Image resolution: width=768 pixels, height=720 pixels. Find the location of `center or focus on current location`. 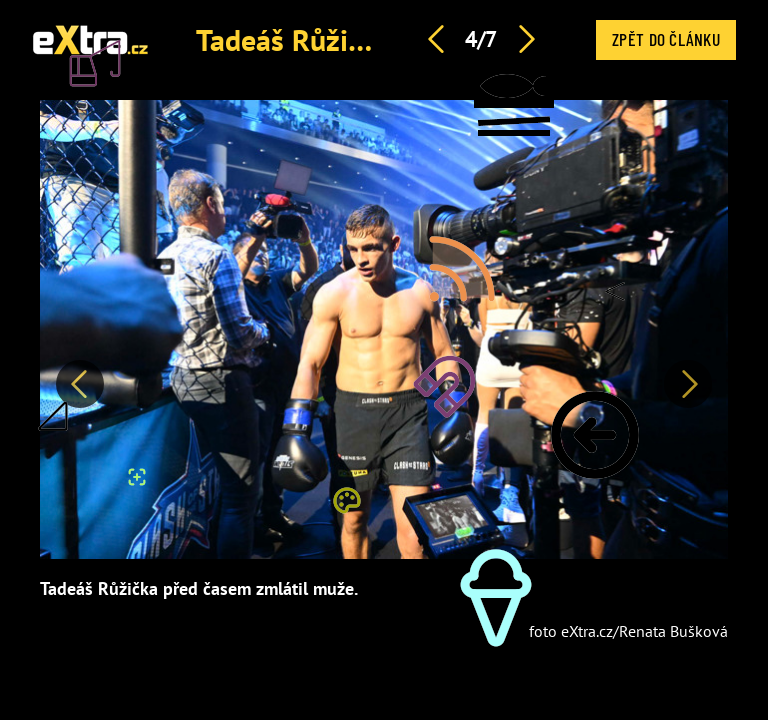

center or focus on current location is located at coordinates (137, 477).